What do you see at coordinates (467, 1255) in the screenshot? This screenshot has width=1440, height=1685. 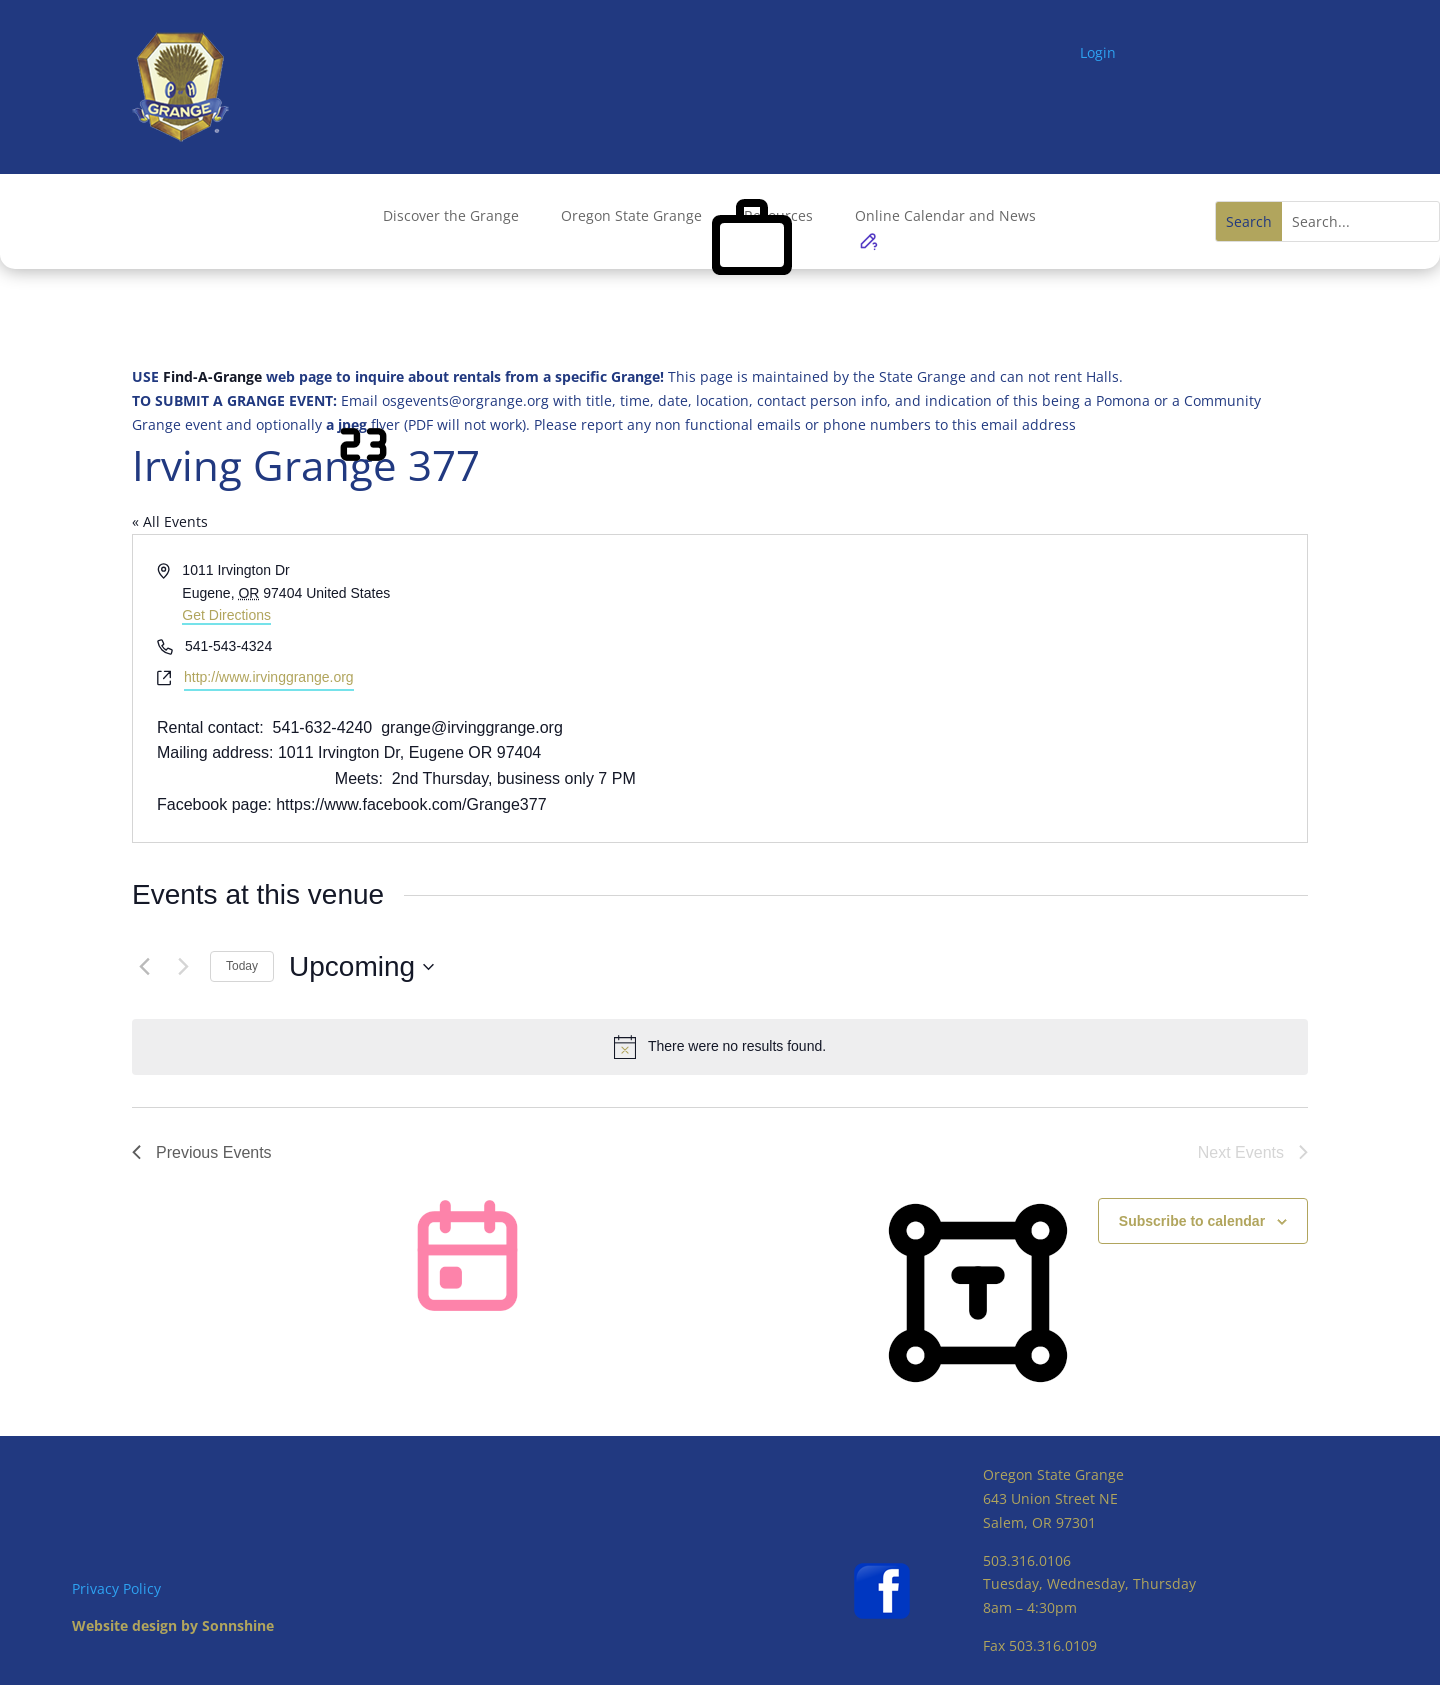 I see `view or add a calendar event` at bounding box center [467, 1255].